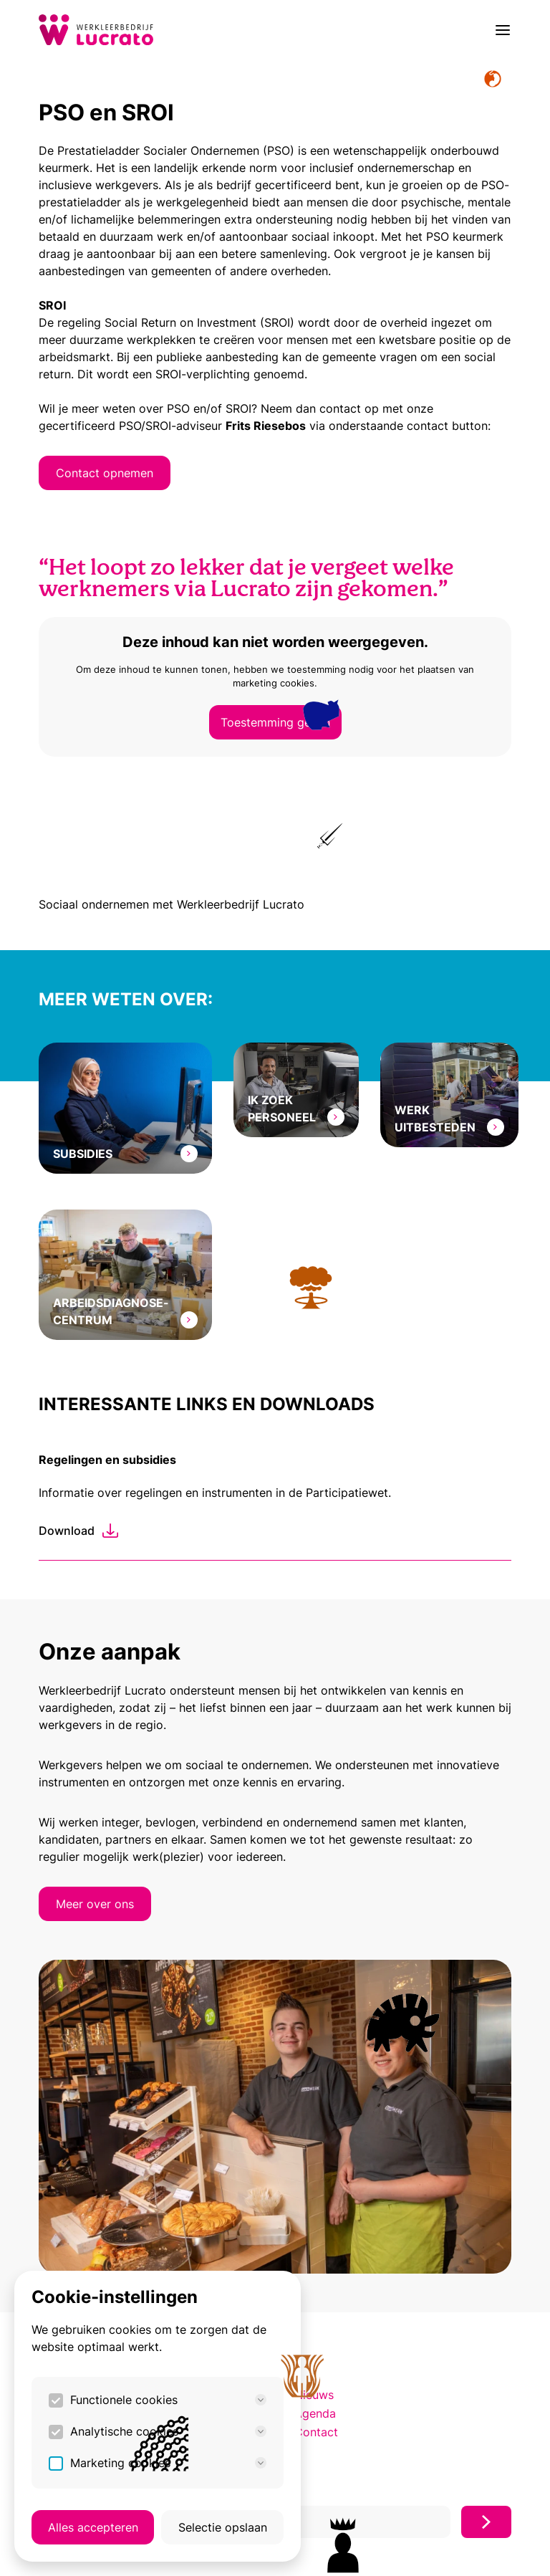 Image resolution: width=550 pixels, height=2576 pixels. I want to click on indicates a special power-up or ability is active, so click(302, 2376).